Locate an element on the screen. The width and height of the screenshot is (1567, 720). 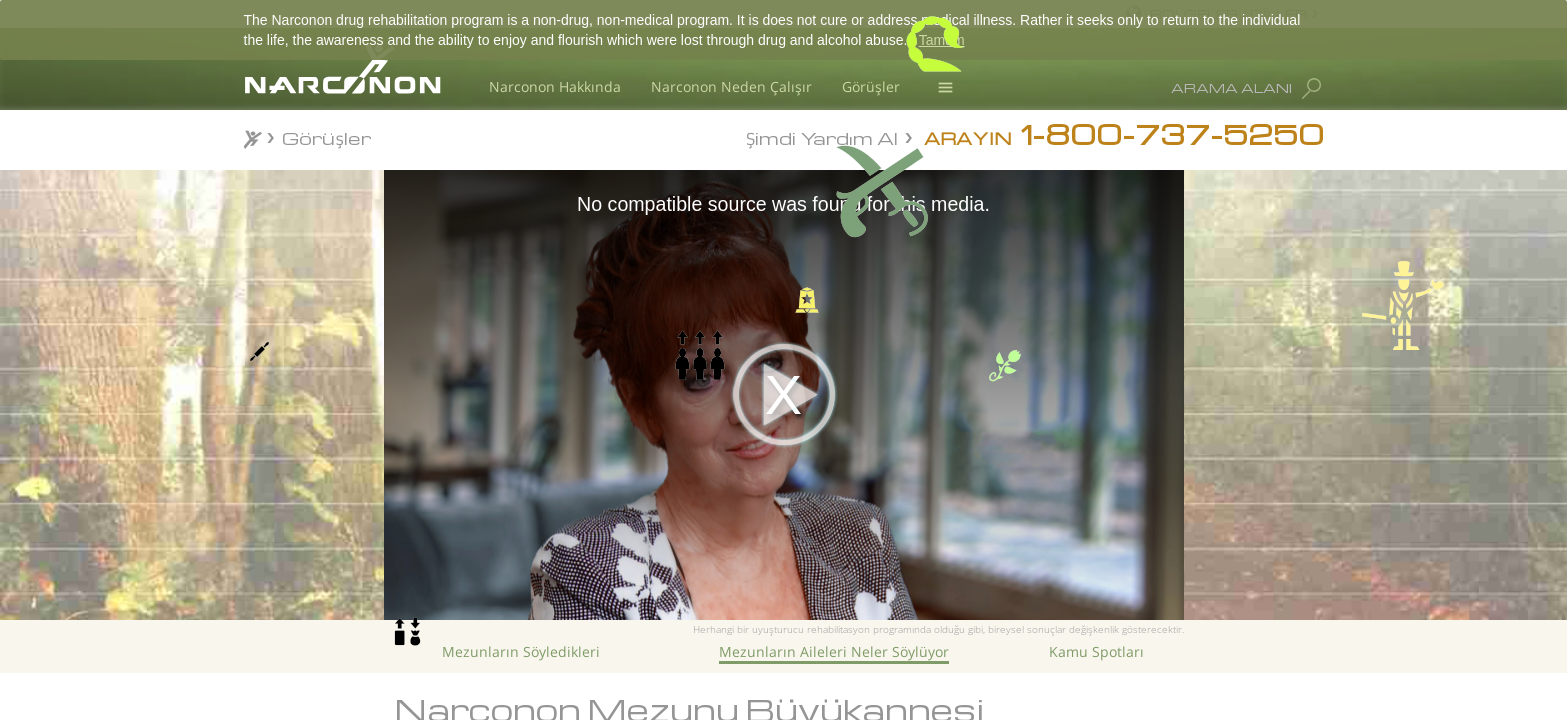
access pirate or swashbuckler game mode is located at coordinates (882, 191).